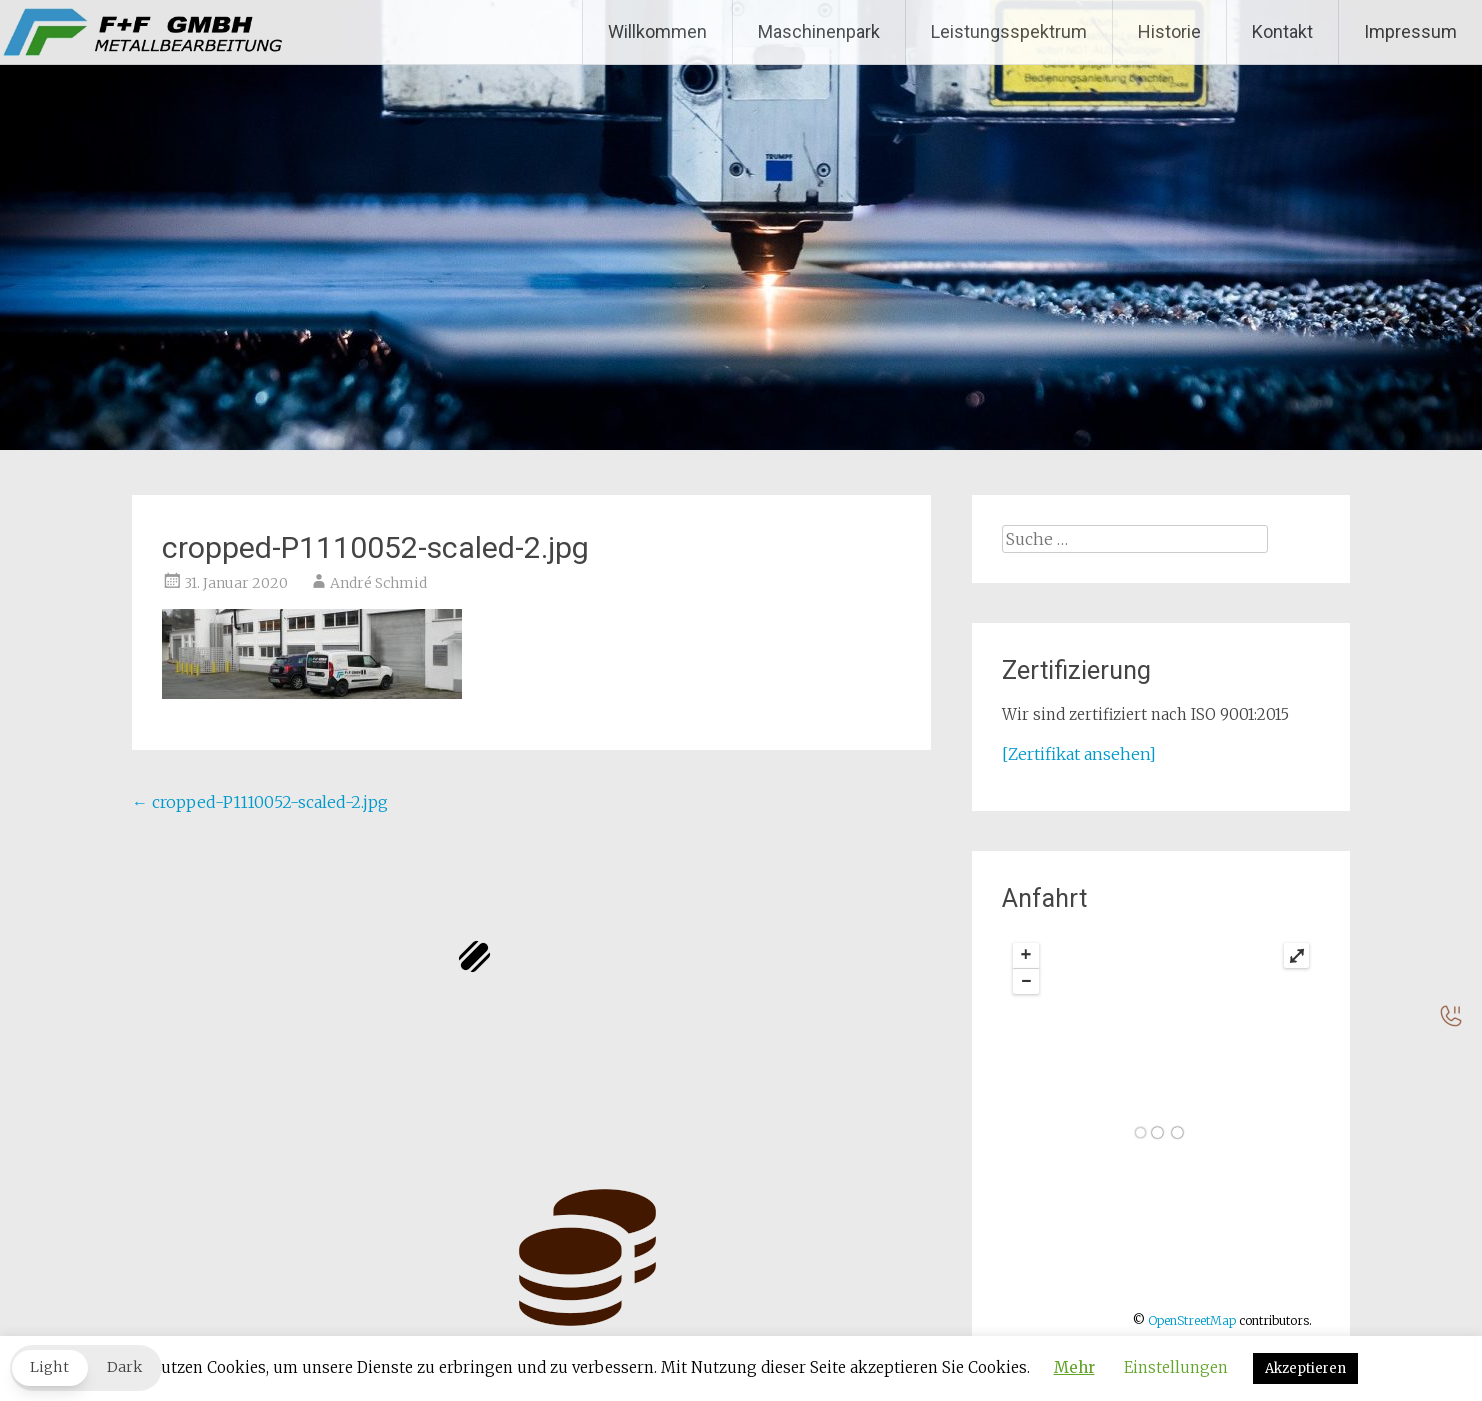 This screenshot has height=1401, width=1482. What do you see at coordinates (587, 1257) in the screenshot?
I see `view your coin balance or currency` at bounding box center [587, 1257].